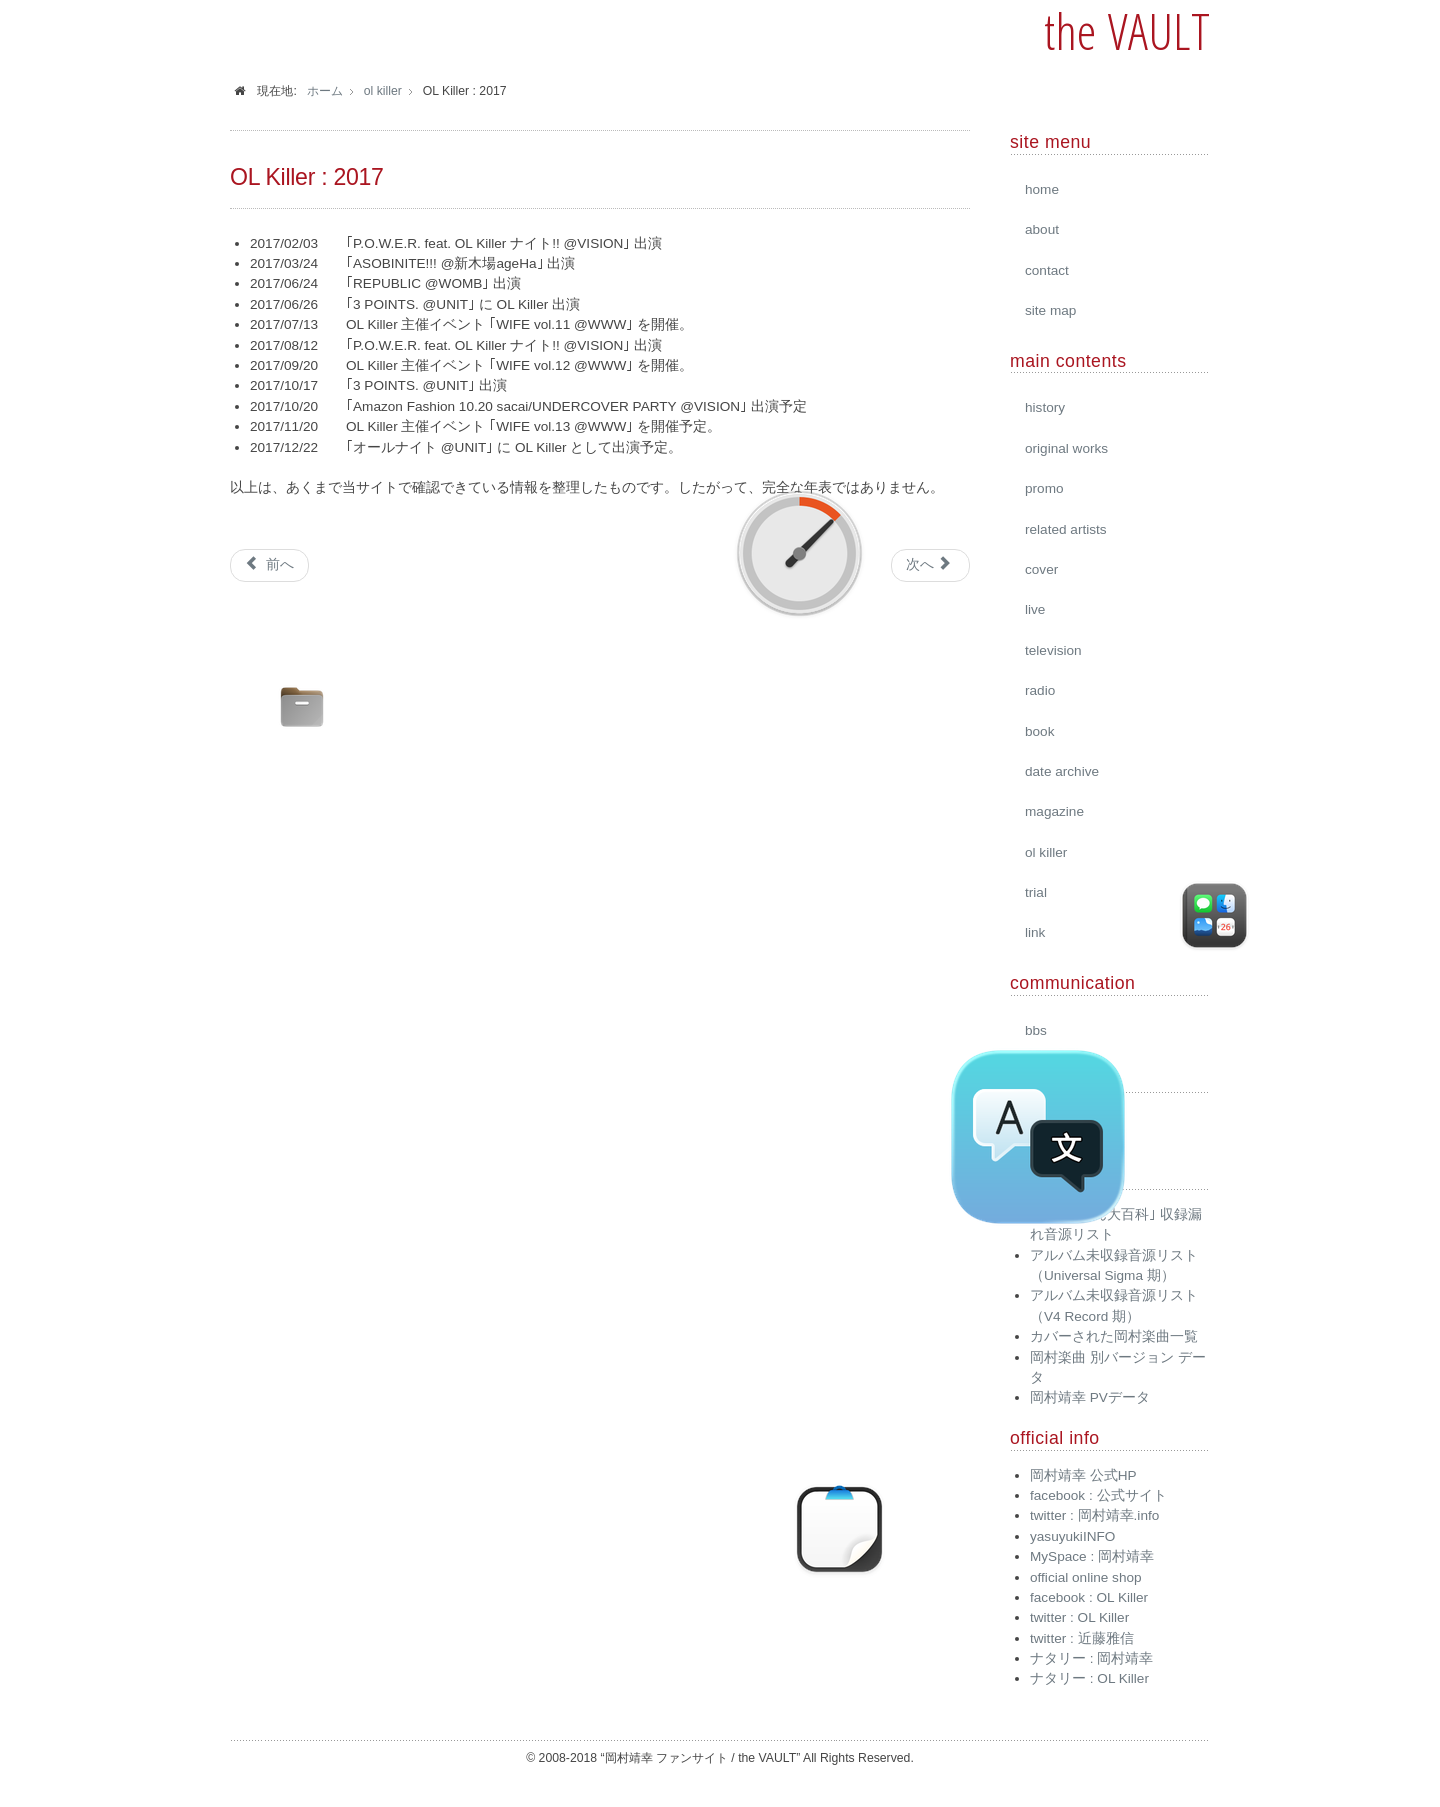  What do you see at coordinates (839, 1529) in the screenshot?
I see `open tasks or to-do list app` at bounding box center [839, 1529].